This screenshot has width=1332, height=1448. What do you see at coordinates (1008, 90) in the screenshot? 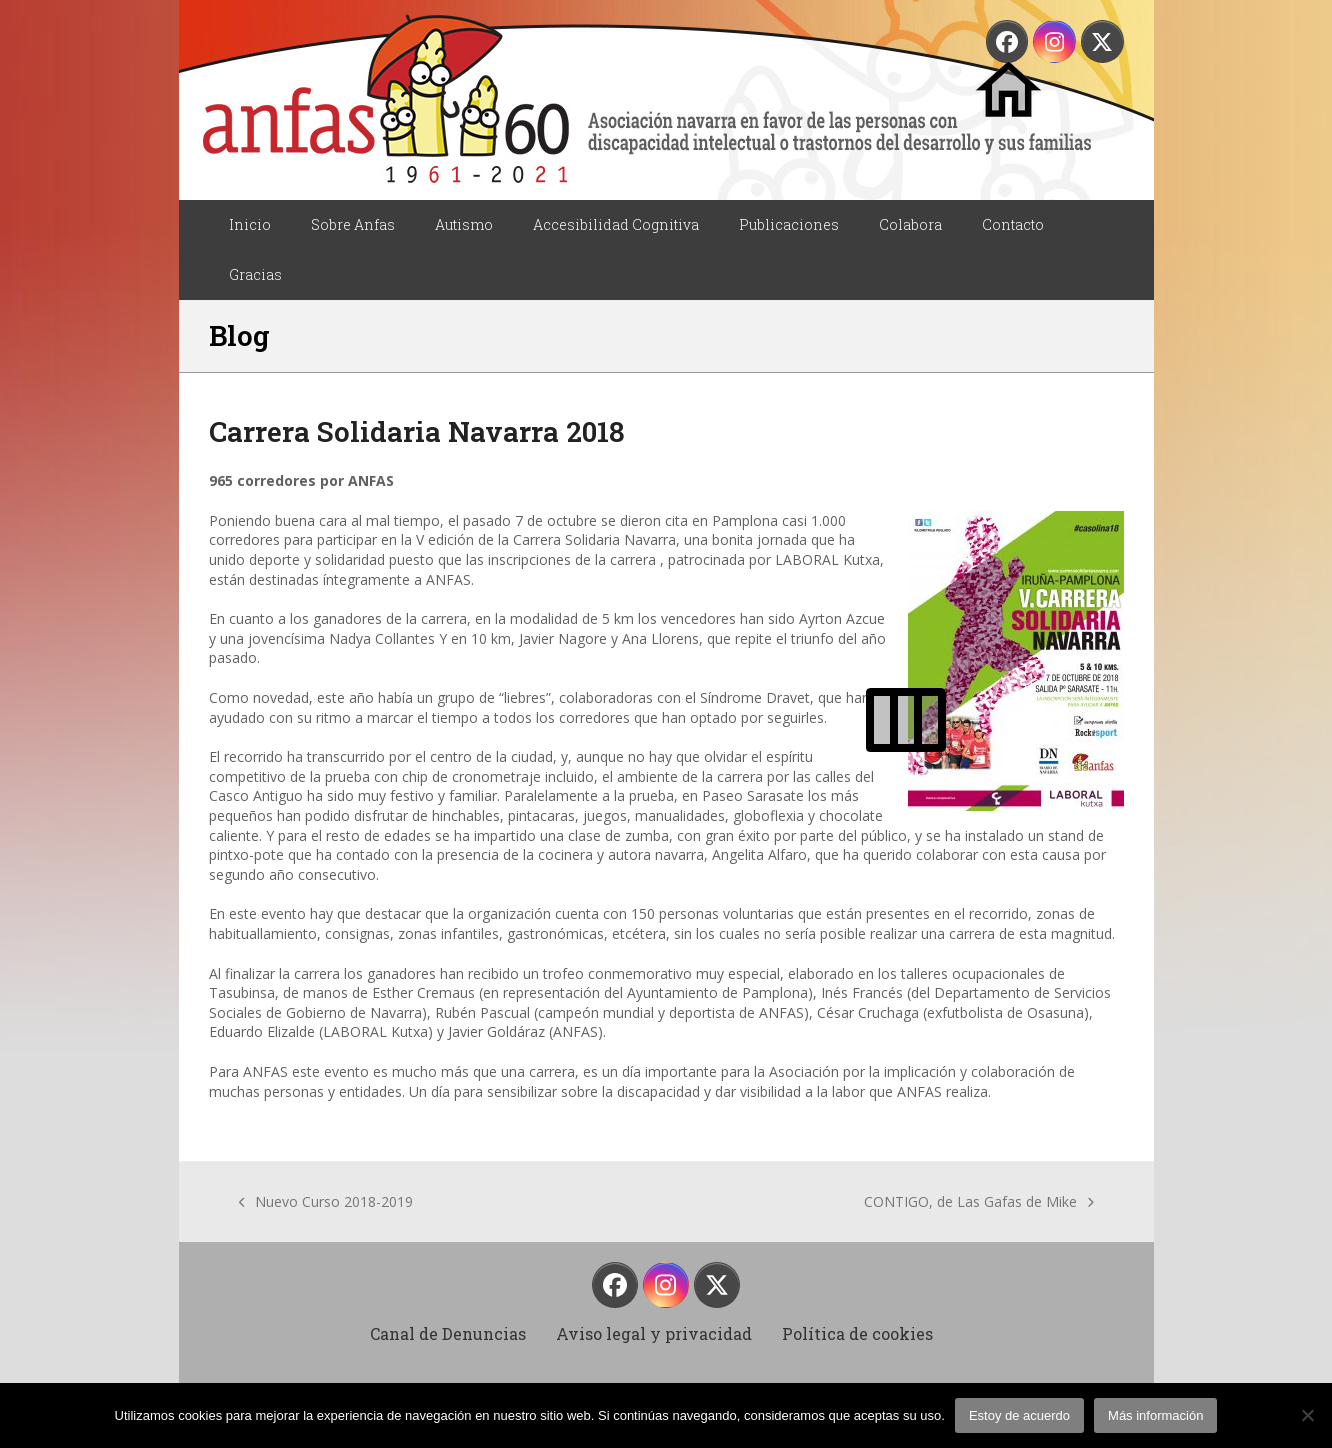
I see `navigate to the home screen` at bounding box center [1008, 90].